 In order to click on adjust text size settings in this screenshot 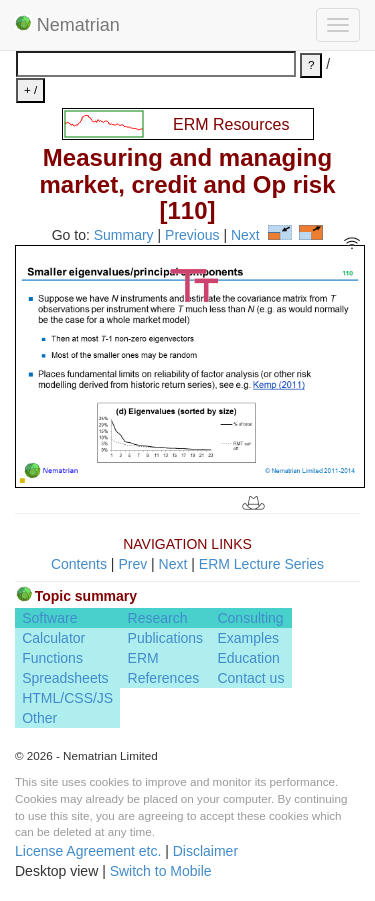, I will do `click(194, 285)`.